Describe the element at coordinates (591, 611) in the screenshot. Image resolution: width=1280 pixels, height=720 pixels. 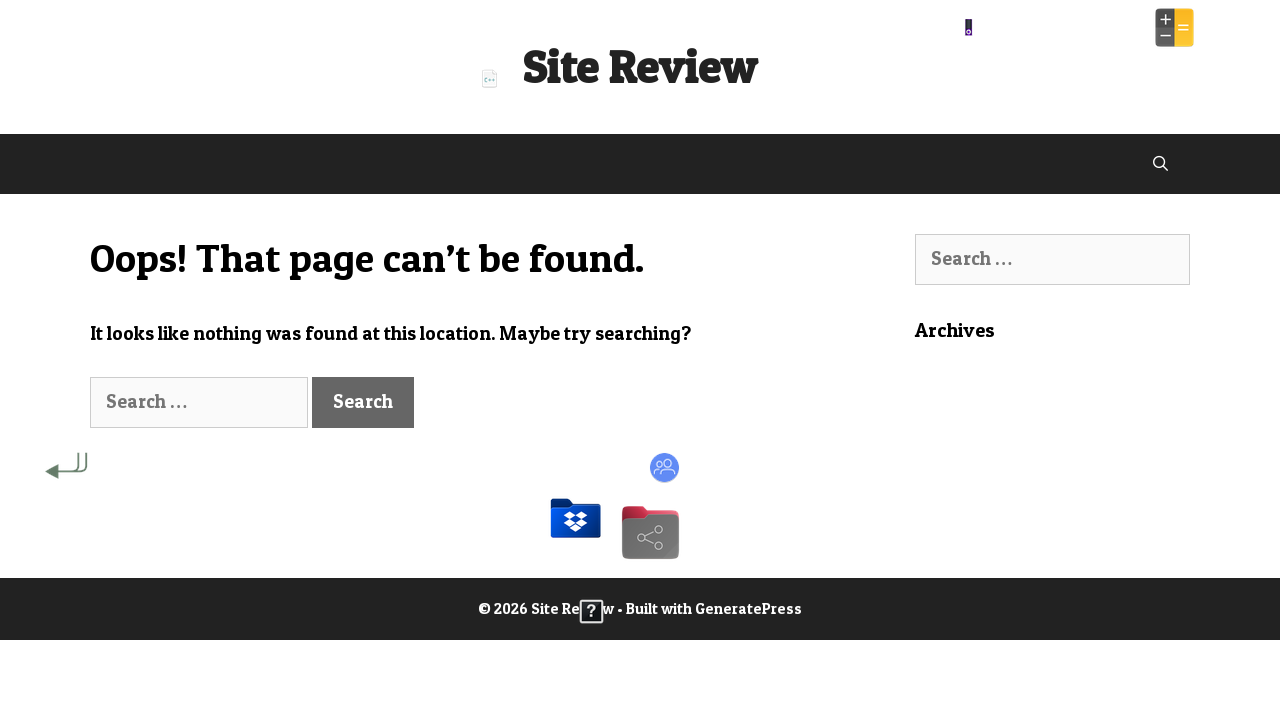
I see `indicates missing or unavailable media file` at that location.